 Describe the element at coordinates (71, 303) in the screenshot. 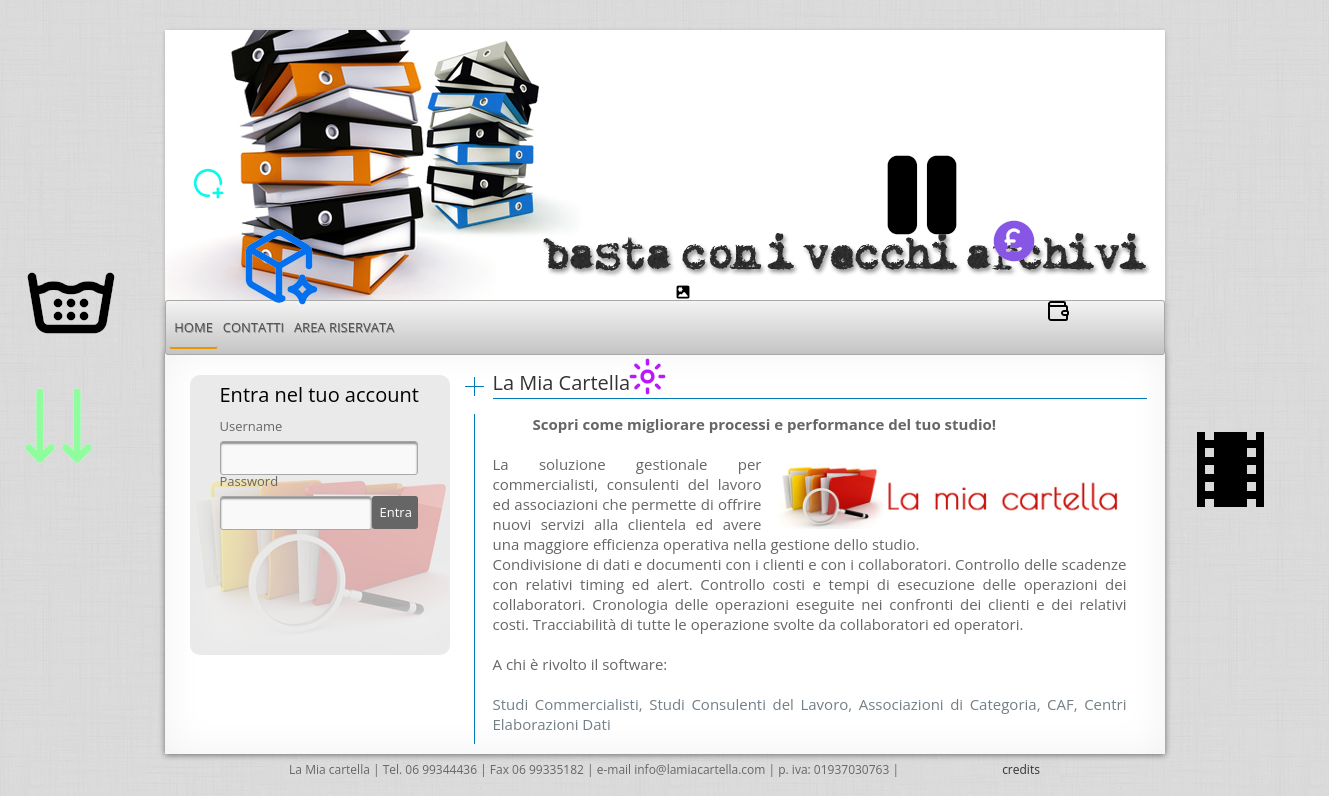

I see `wash at high temperature (6 dots) laundry care symbol` at that location.